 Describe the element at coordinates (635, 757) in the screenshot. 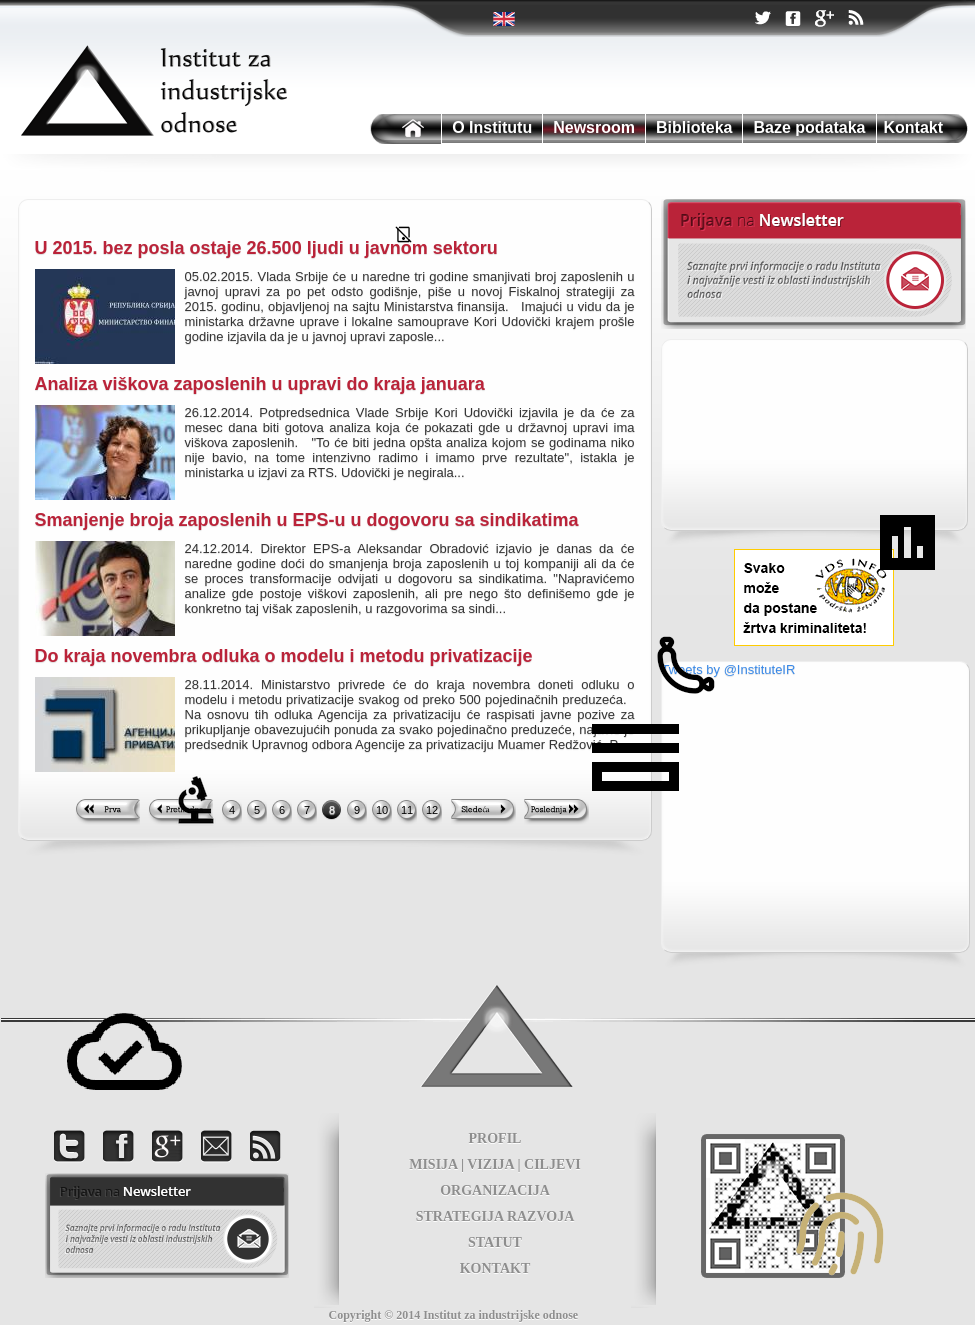

I see `split view horizontally` at that location.